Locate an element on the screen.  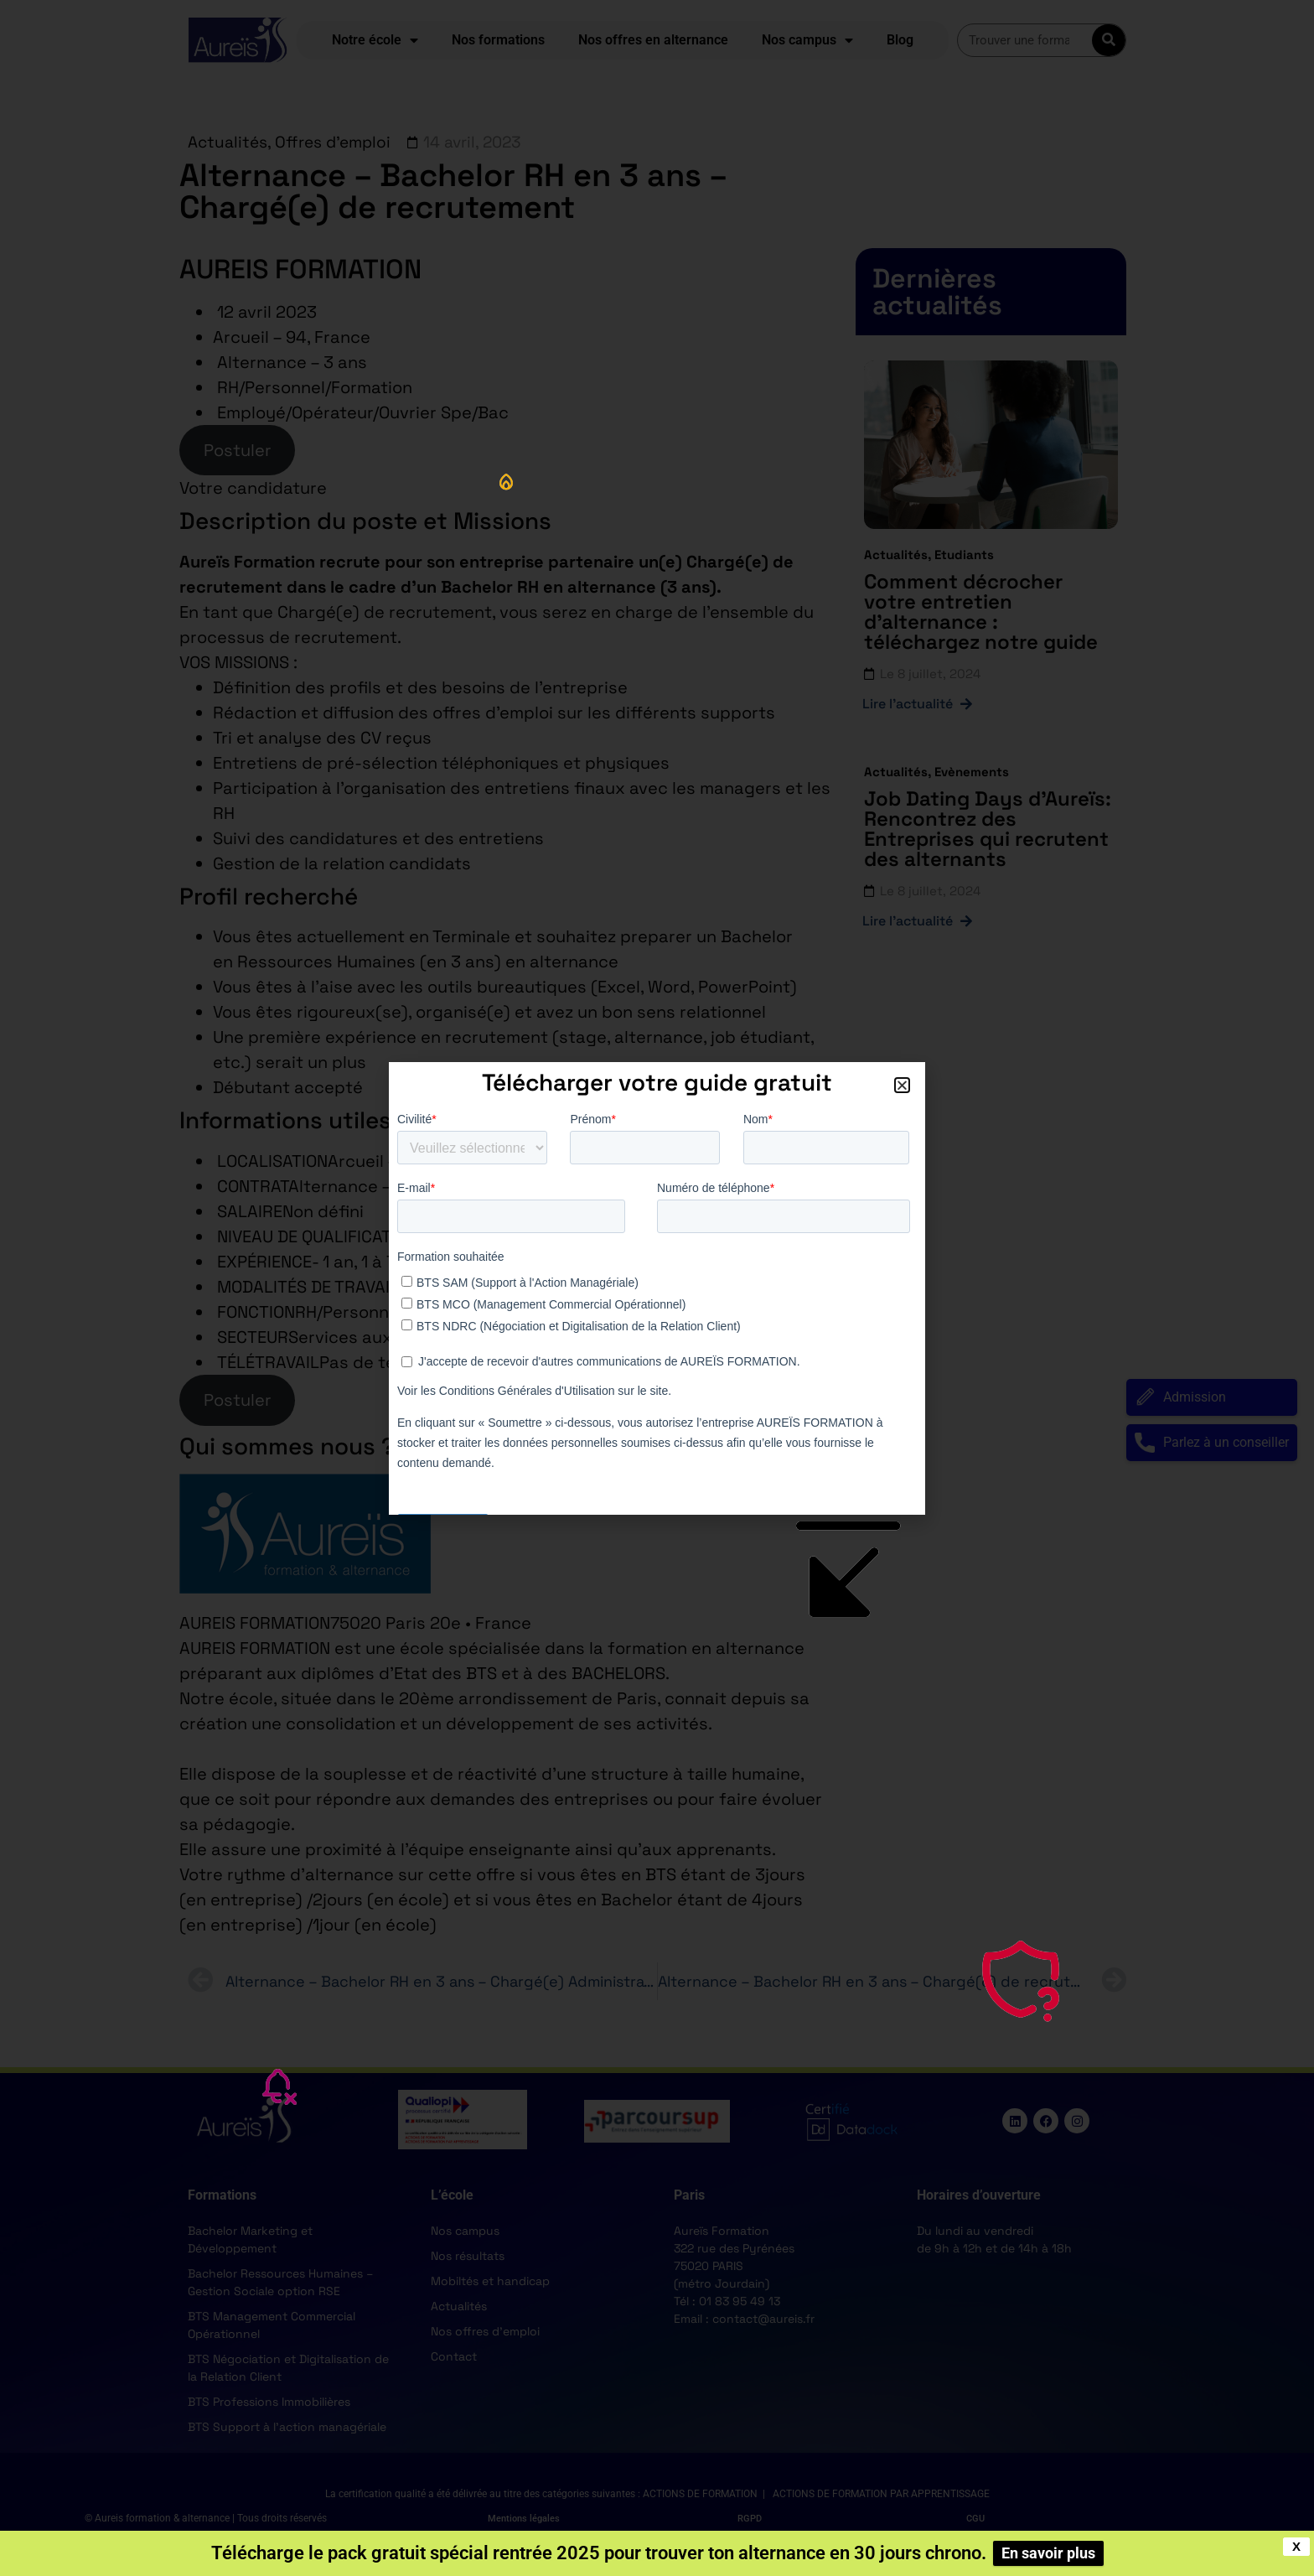
view trending or hot content is located at coordinates (506, 482).